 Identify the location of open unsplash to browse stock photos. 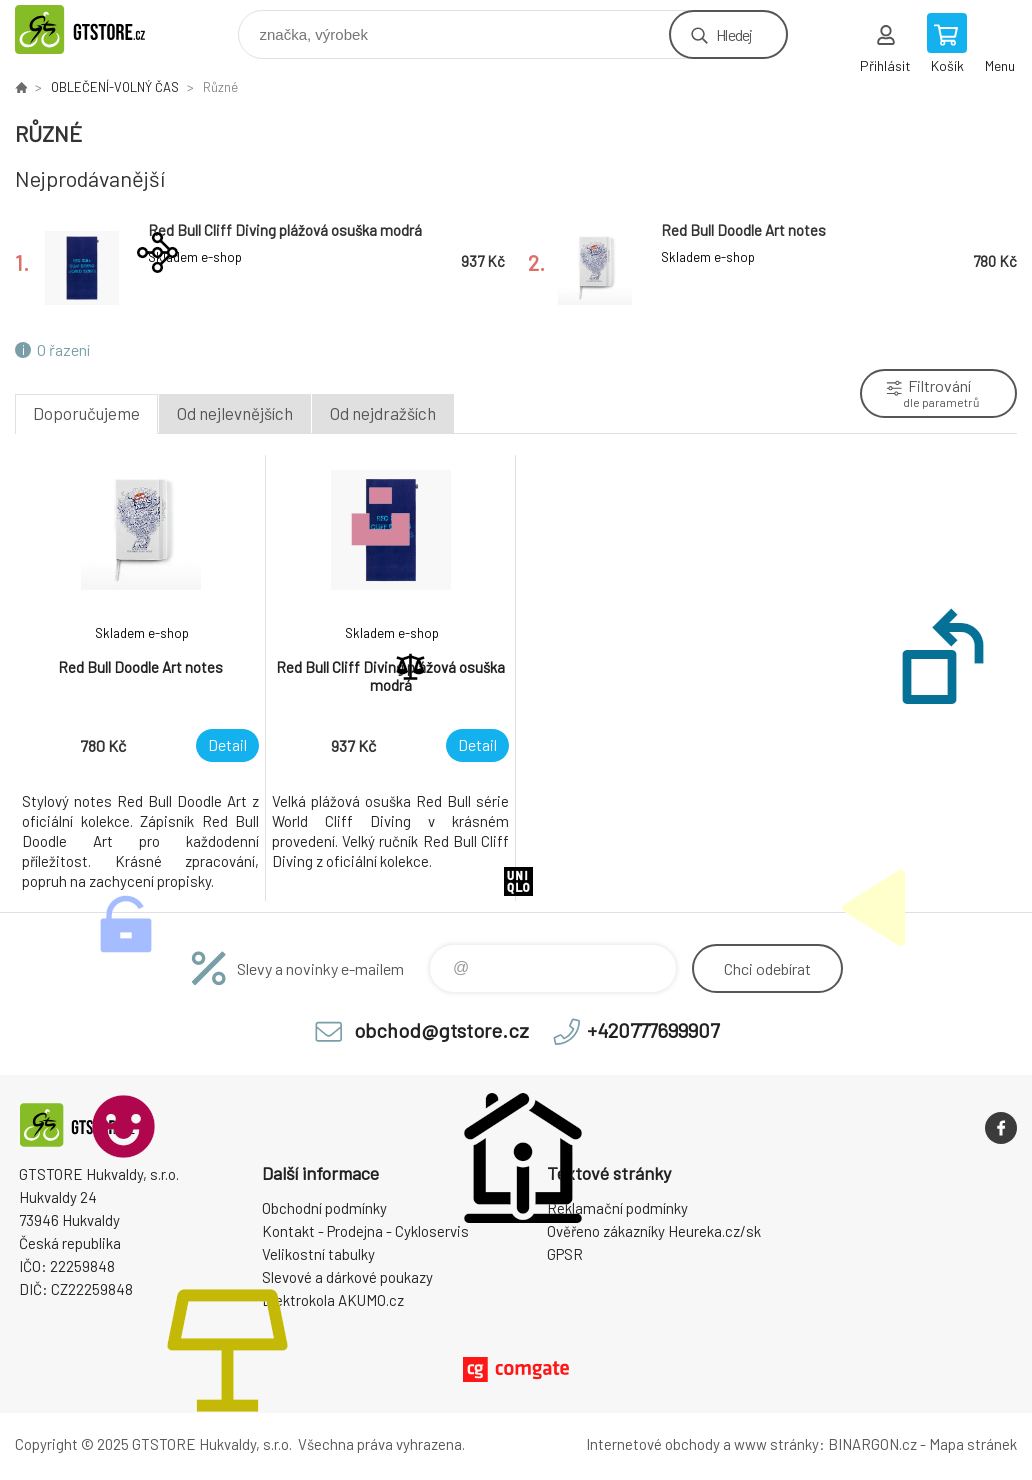
(380, 516).